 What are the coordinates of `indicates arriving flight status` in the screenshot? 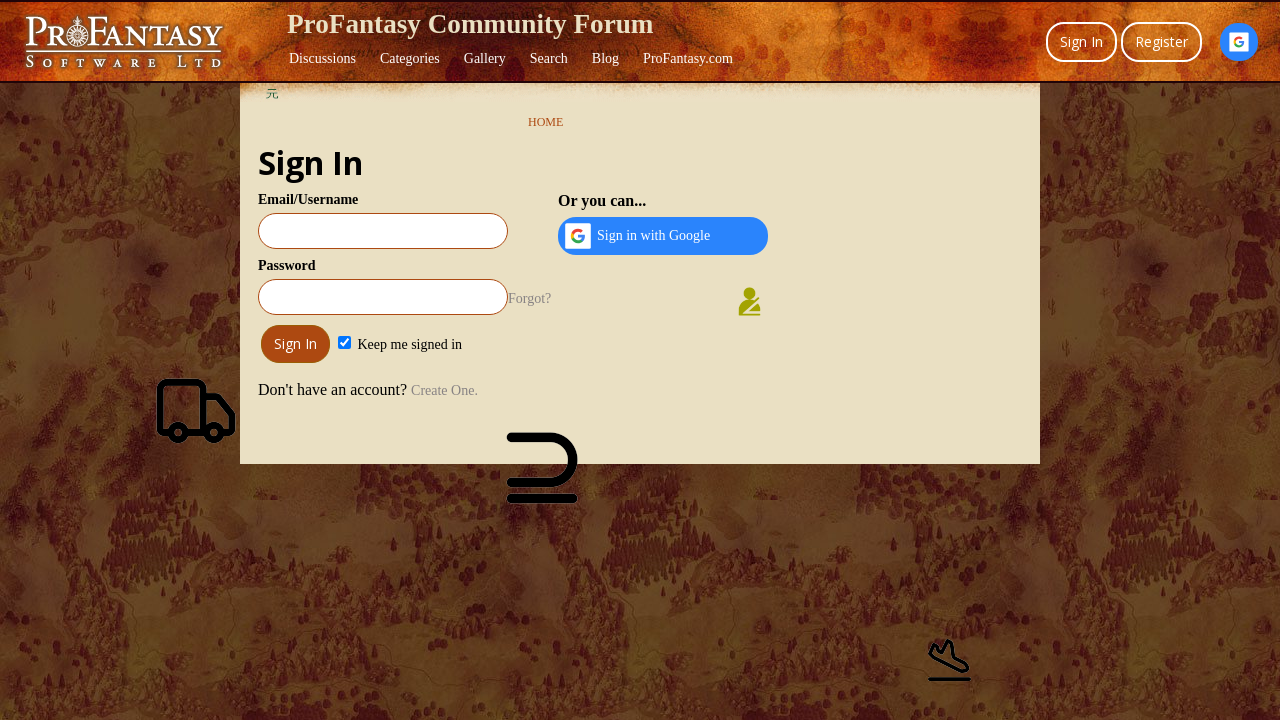 It's located at (949, 659).